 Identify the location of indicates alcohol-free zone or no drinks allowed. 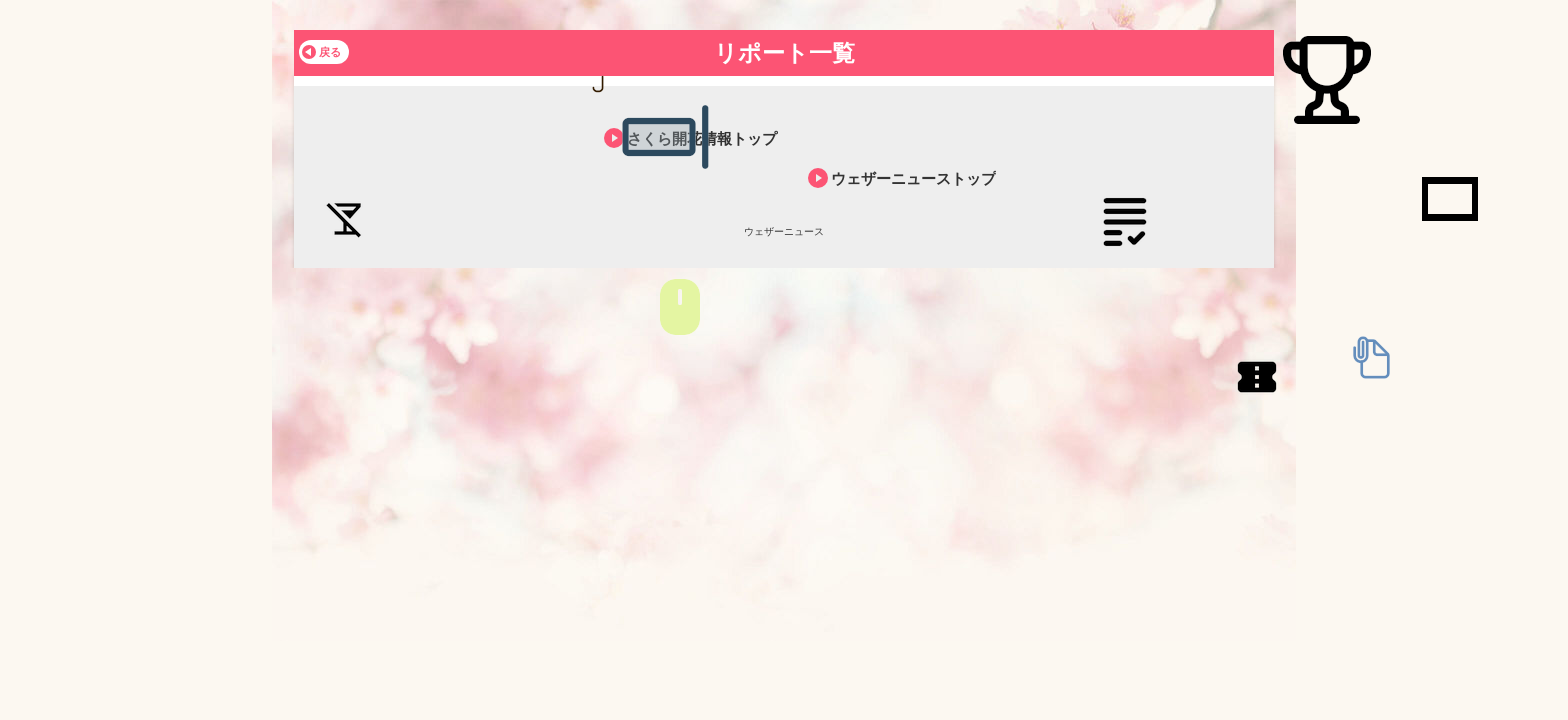
(345, 219).